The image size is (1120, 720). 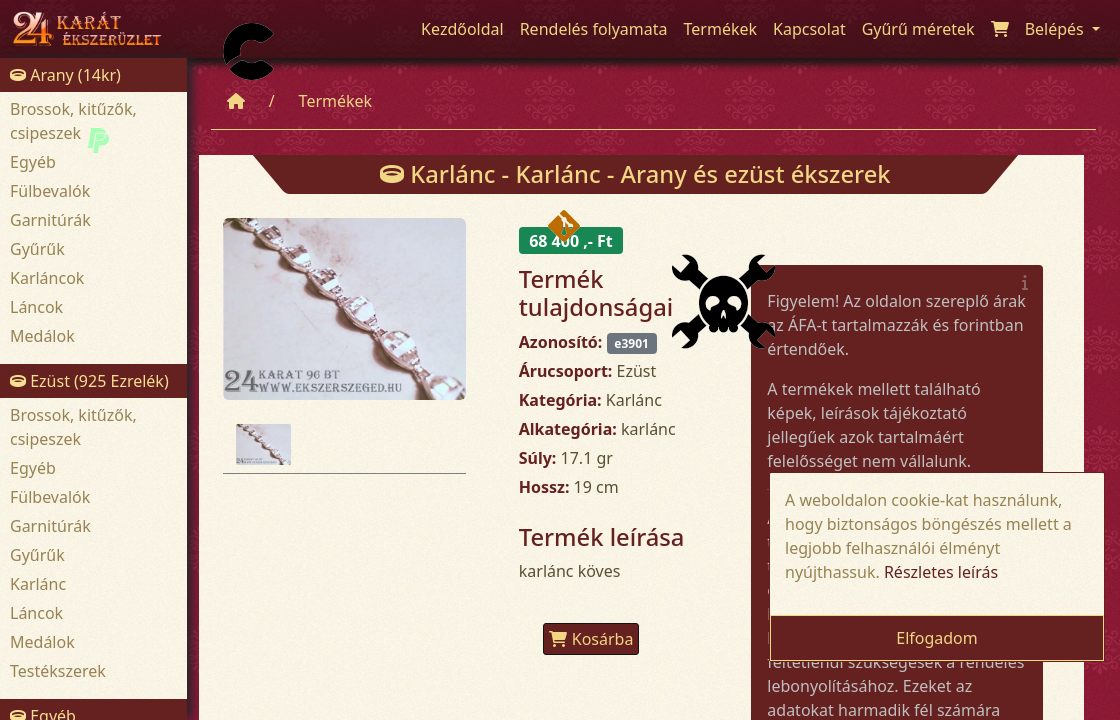 What do you see at coordinates (723, 301) in the screenshot?
I see `visit hackaday website or community` at bounding box center [723, 301].